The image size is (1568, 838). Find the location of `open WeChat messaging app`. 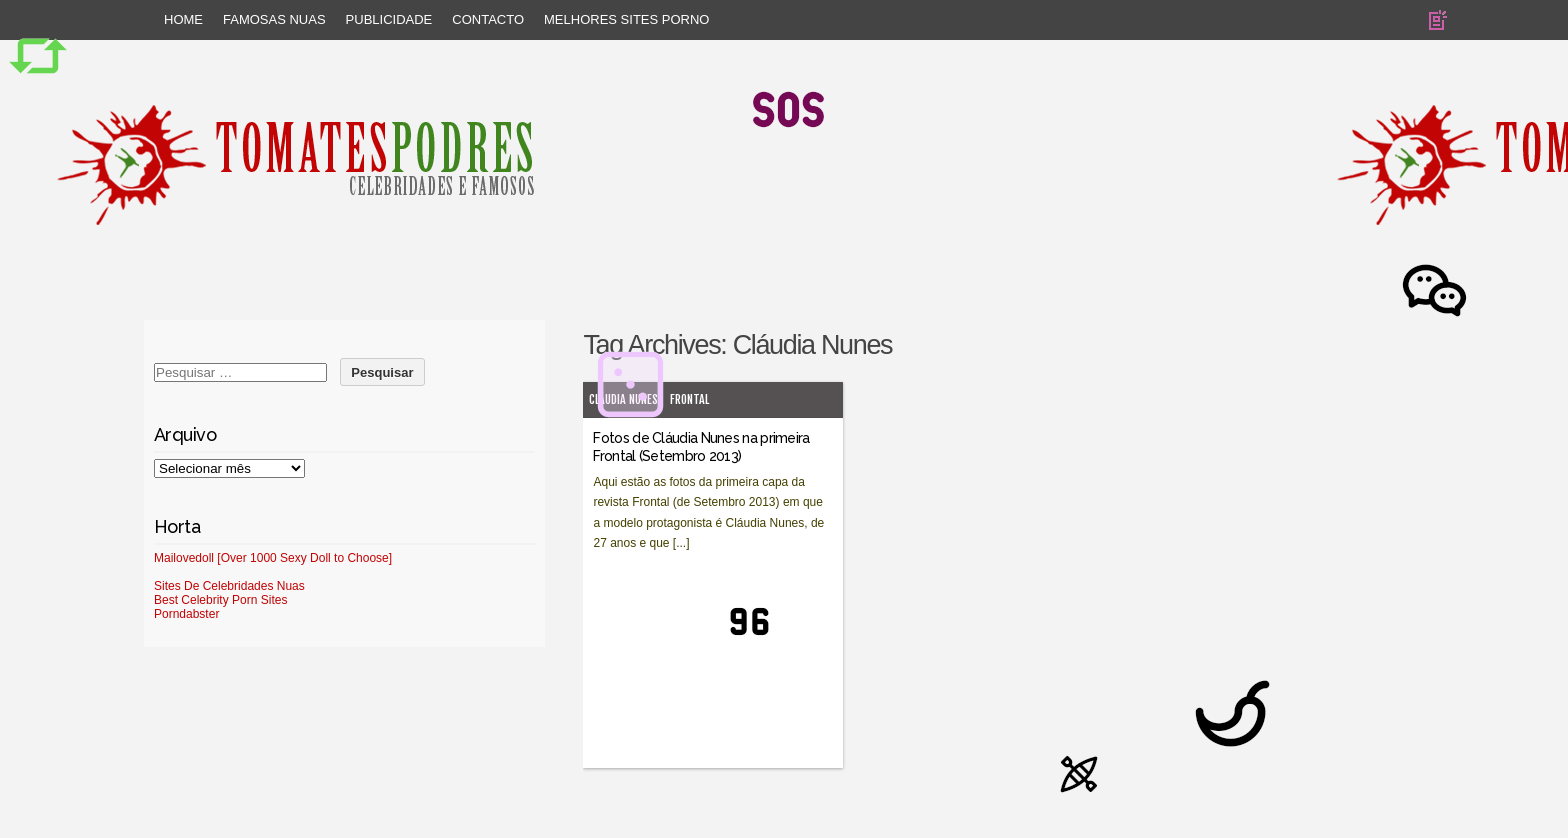

open WeChat messaging app is located at coordinates (1434, 290).